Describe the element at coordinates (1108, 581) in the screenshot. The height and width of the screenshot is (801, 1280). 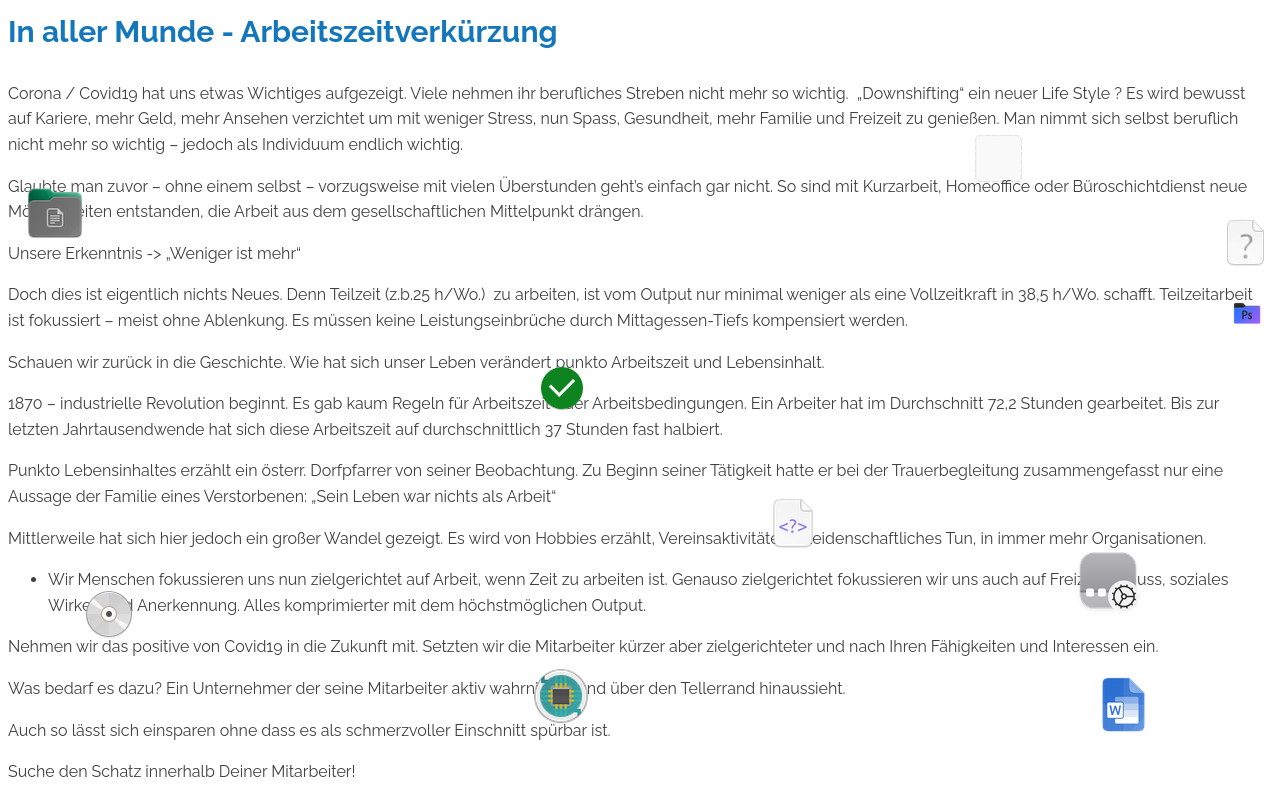
I see `configure xfce panel layout and profiles` at that location.